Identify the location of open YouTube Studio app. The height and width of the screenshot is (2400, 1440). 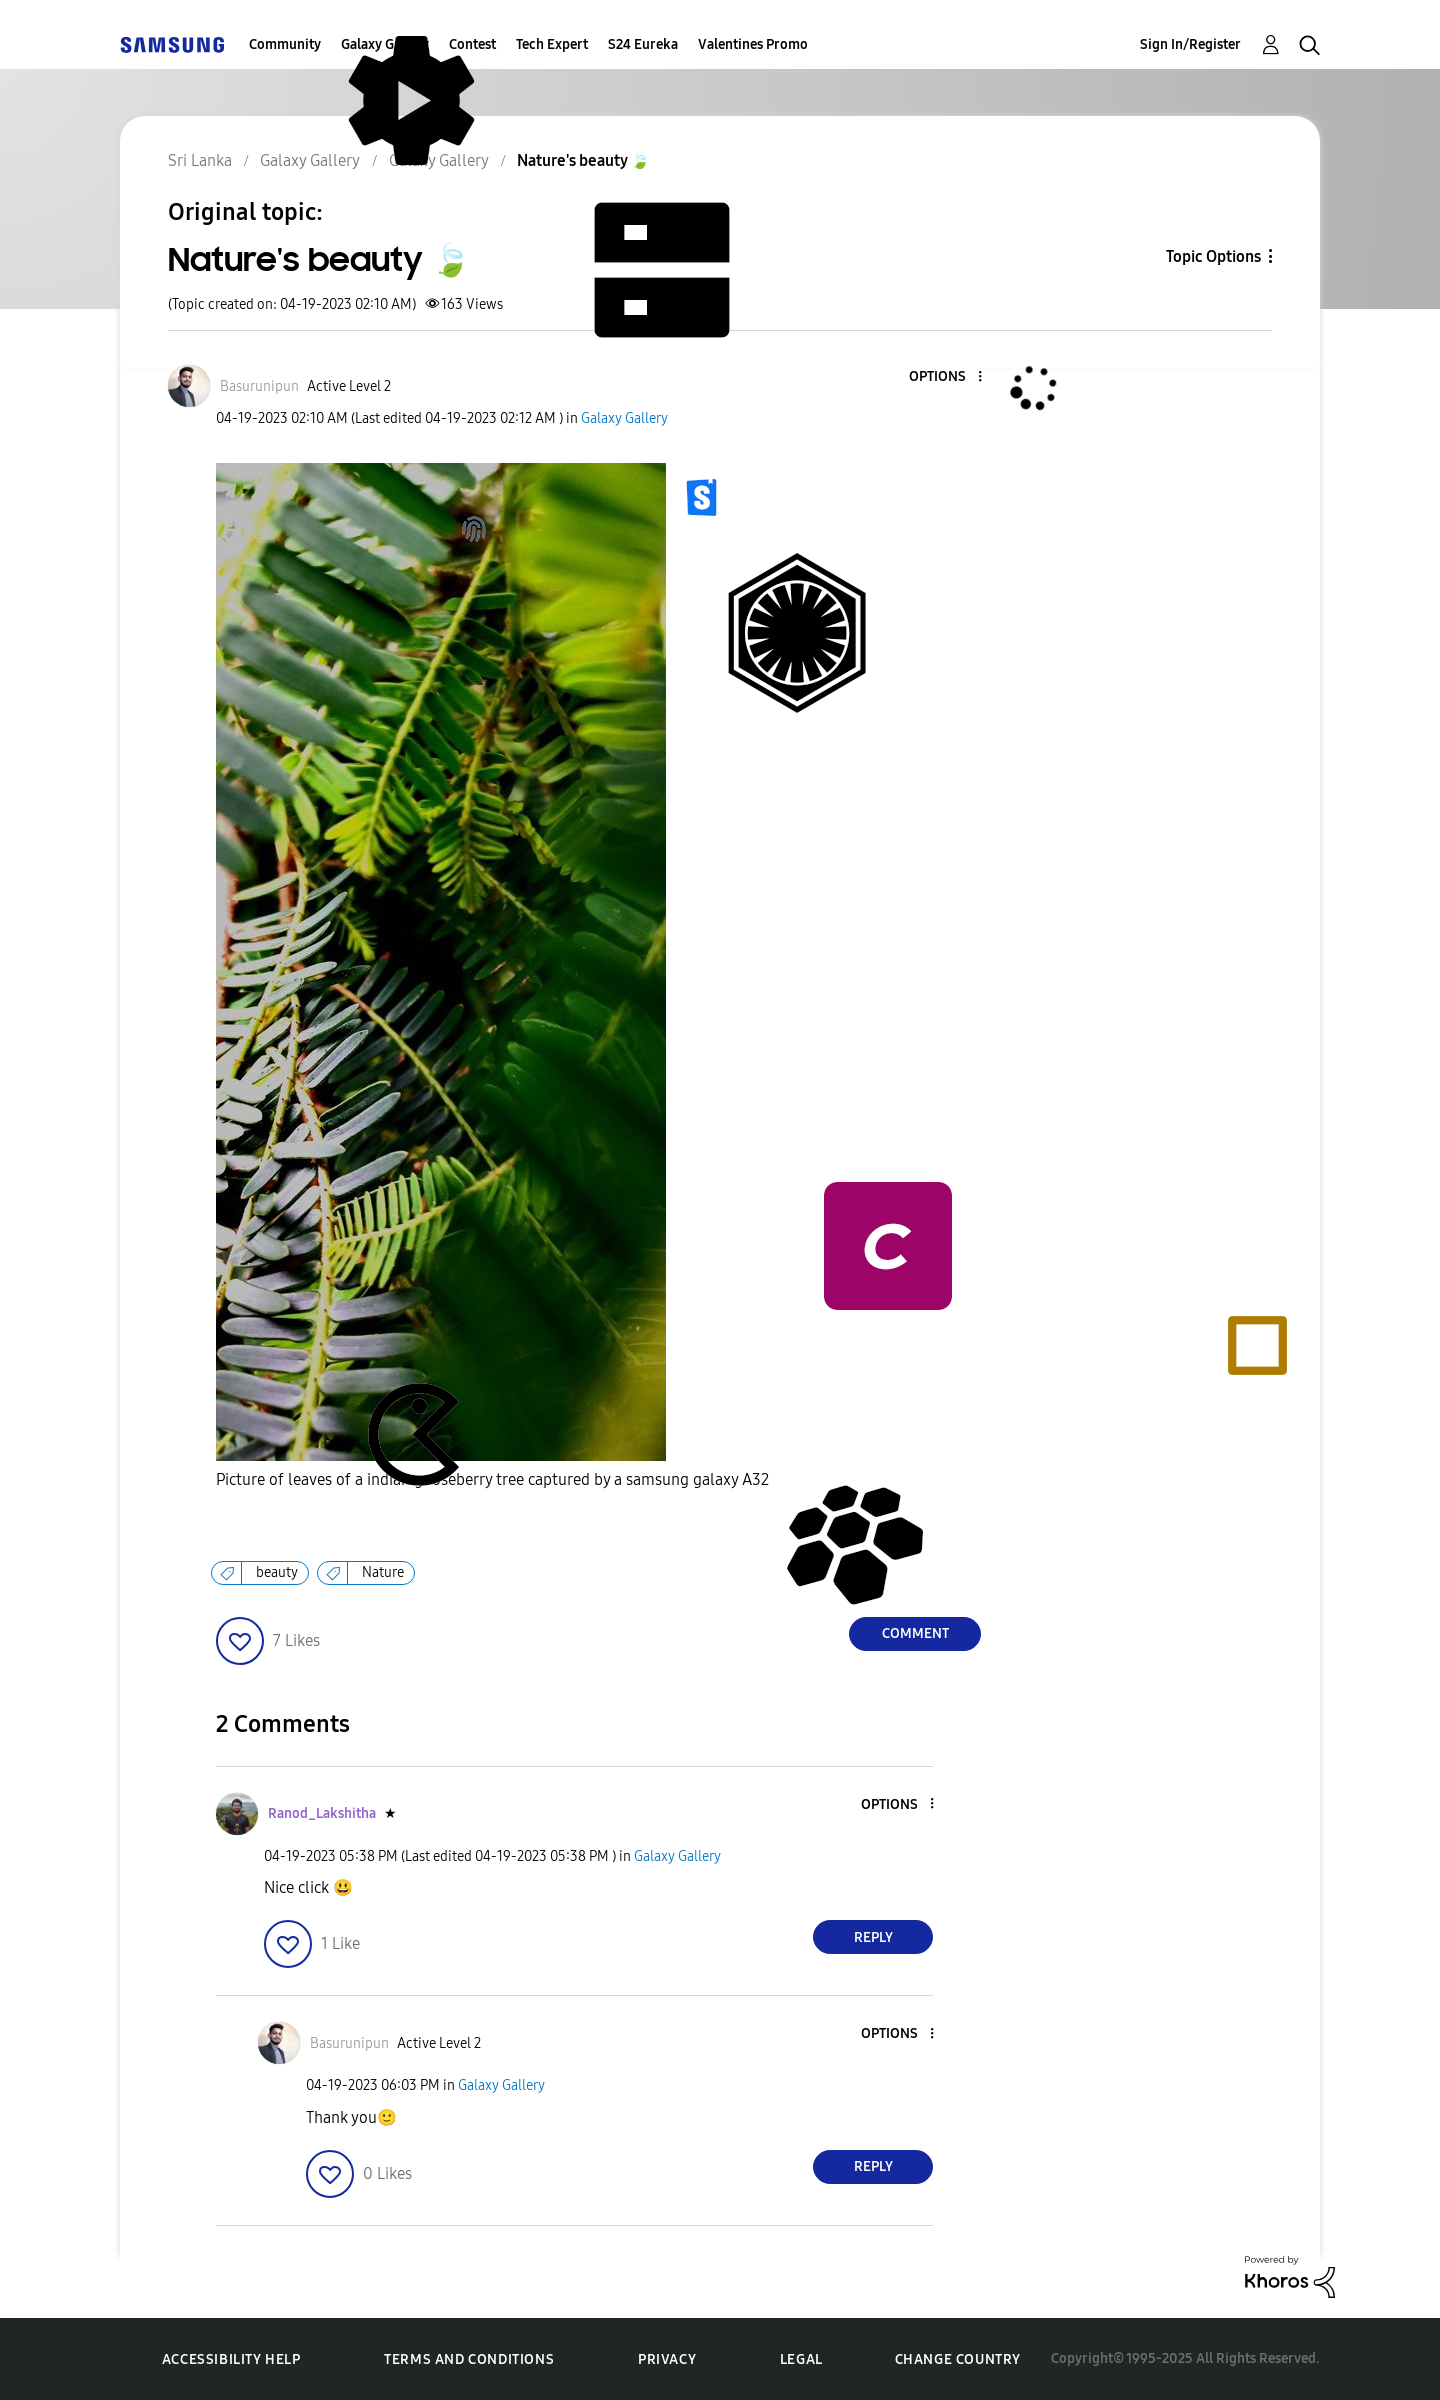
(411, 100).